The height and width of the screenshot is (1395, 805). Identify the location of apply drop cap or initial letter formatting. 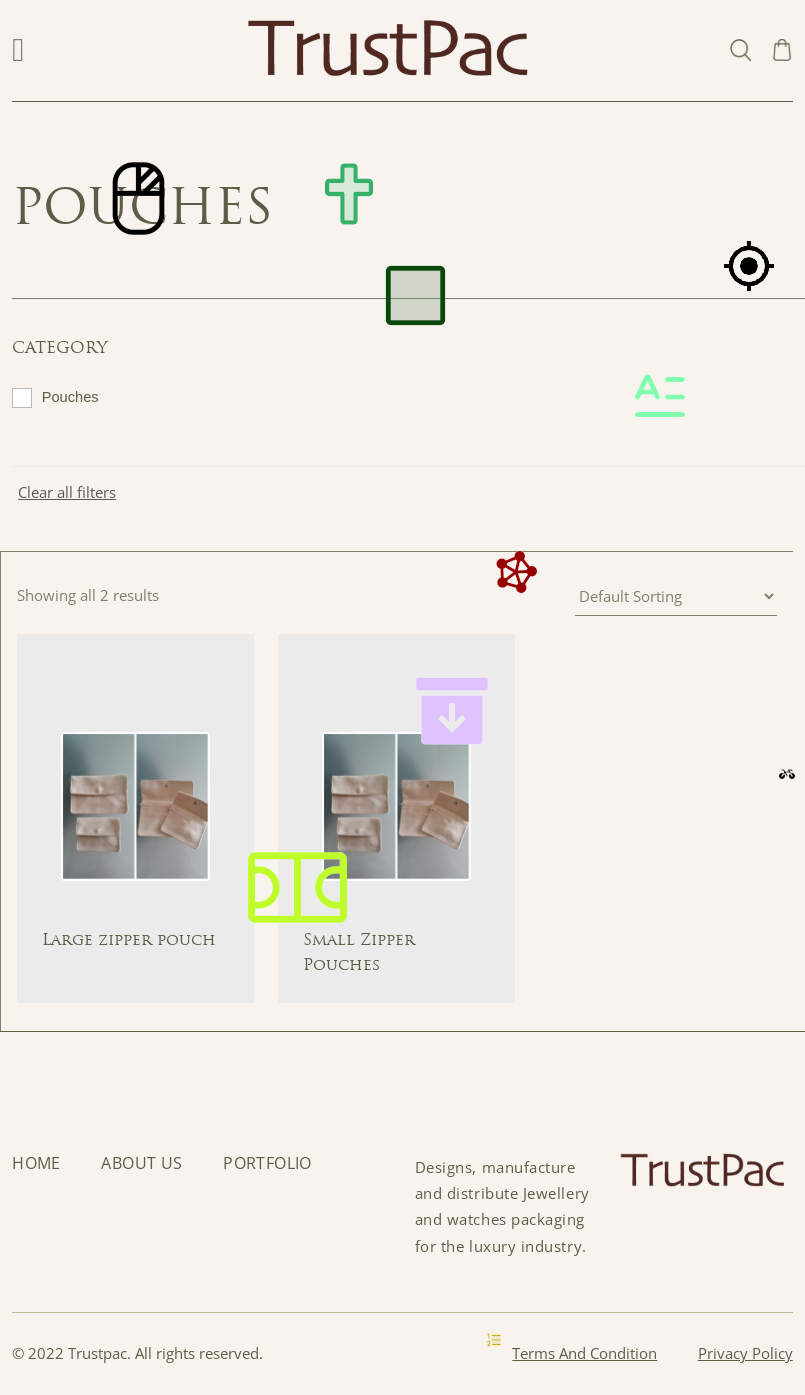
(660, 397).